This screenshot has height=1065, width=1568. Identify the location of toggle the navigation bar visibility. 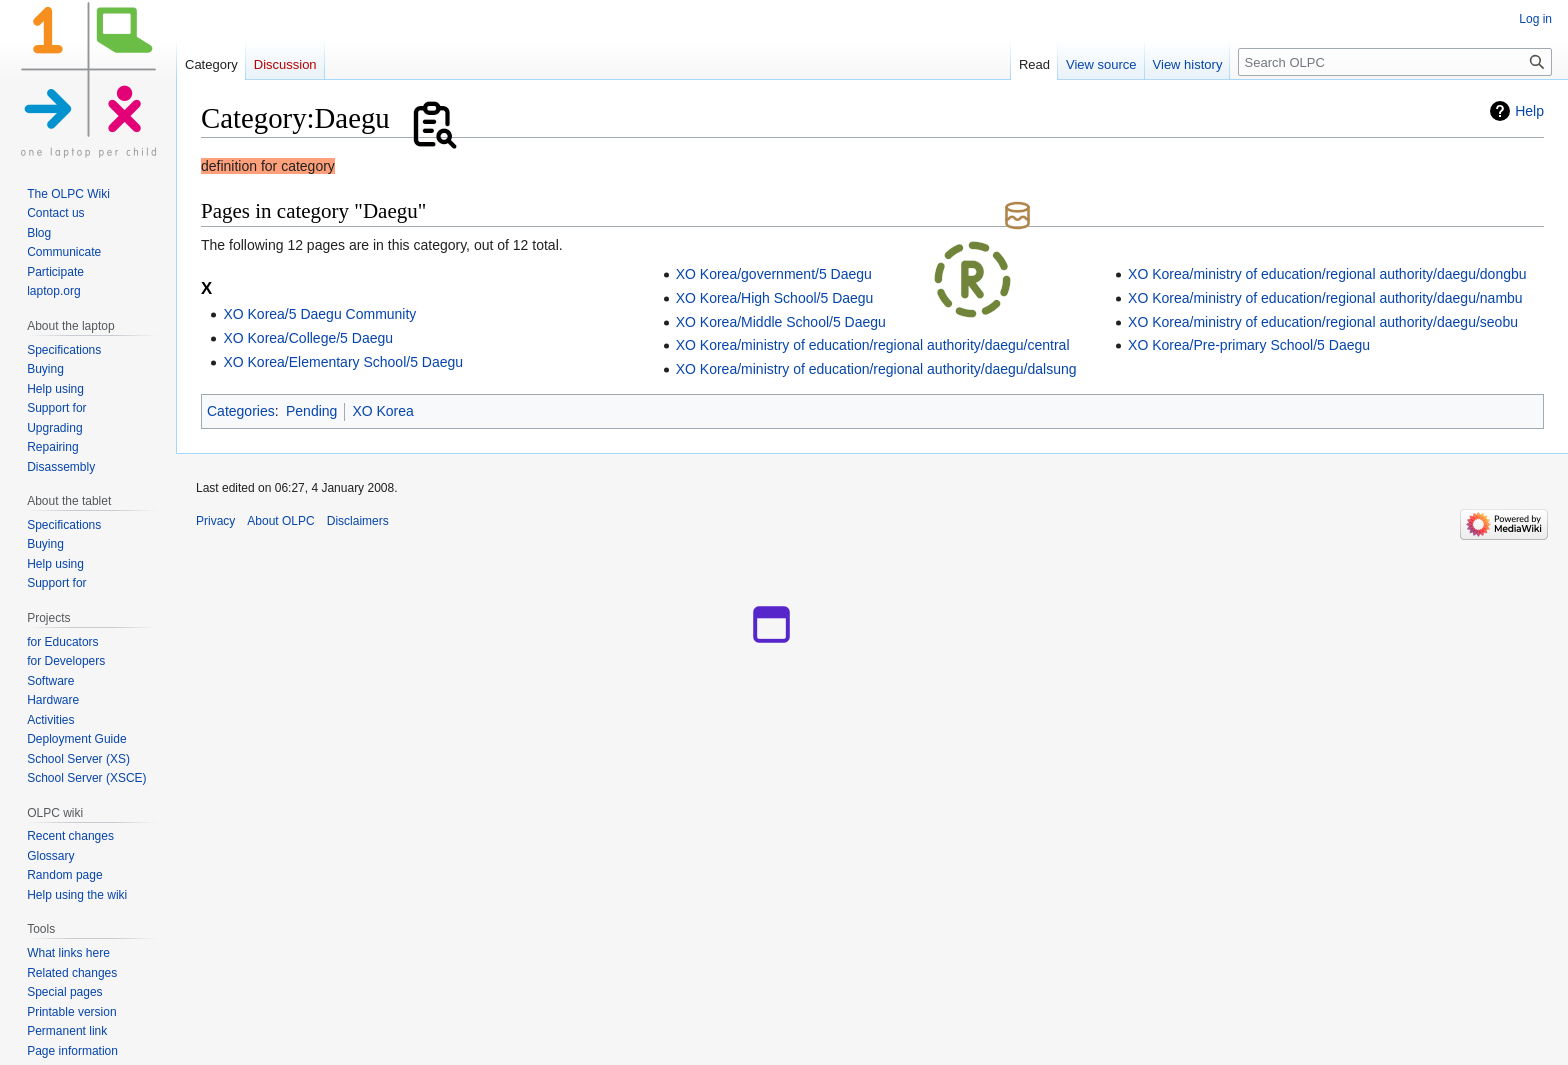
(771, 624).